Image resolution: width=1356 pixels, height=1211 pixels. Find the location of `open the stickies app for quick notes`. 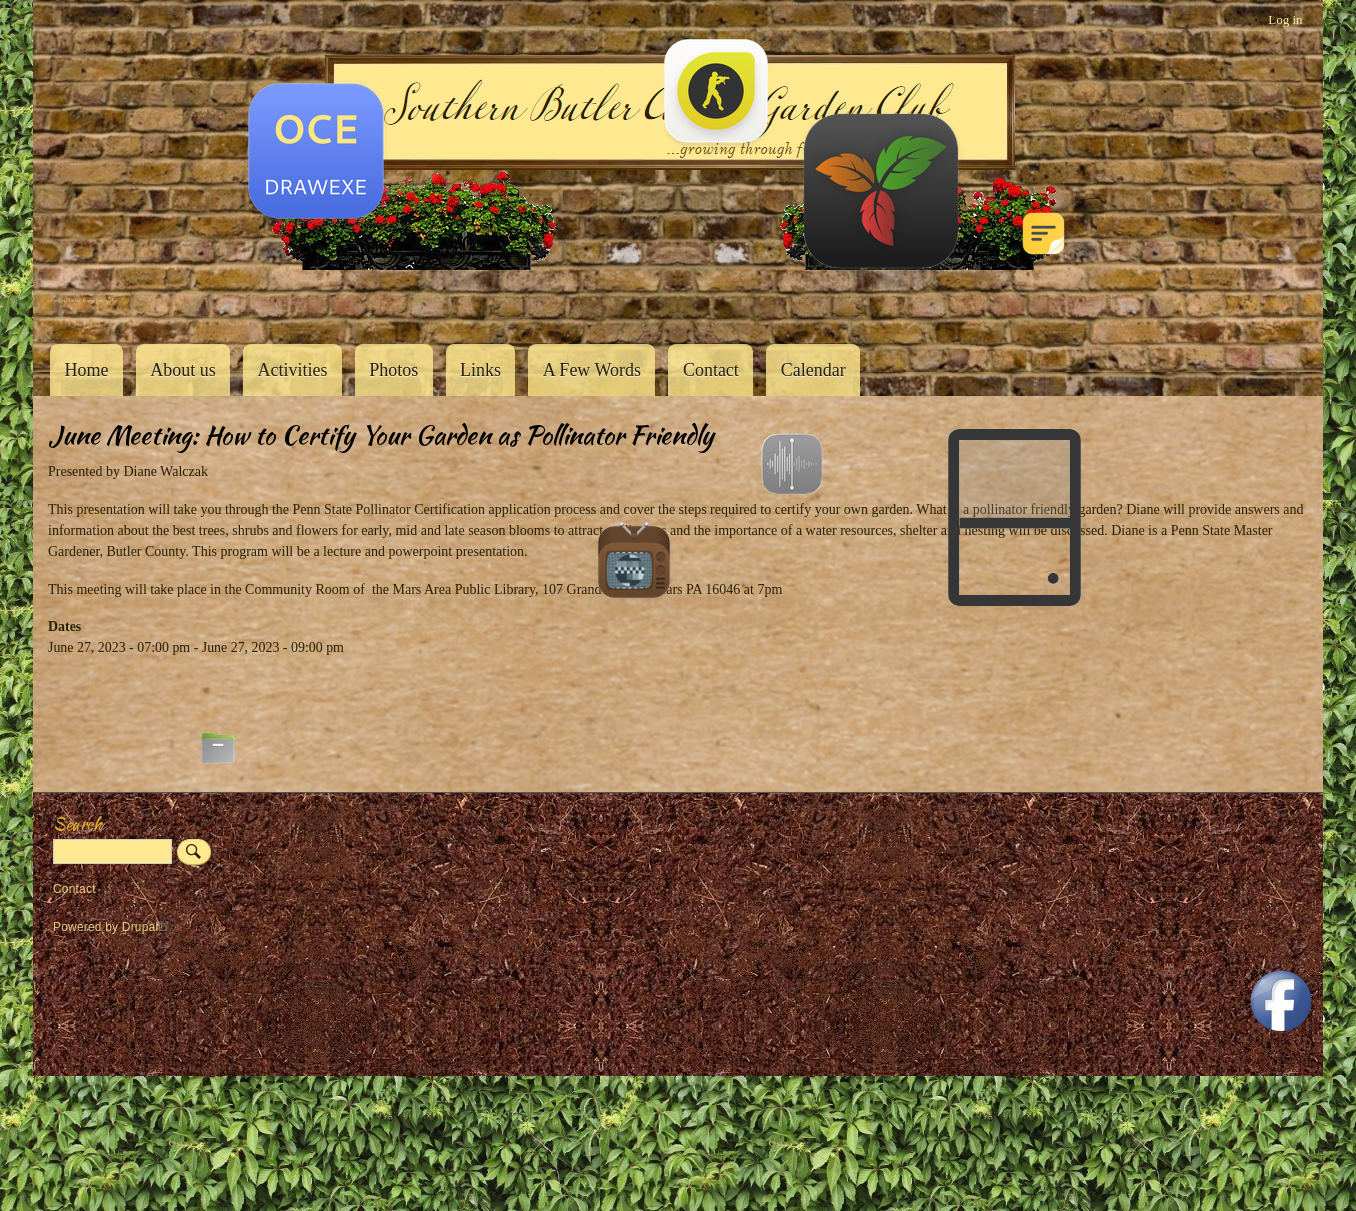

open the stickies app for quick notes is located at coordinates (1043, 233).